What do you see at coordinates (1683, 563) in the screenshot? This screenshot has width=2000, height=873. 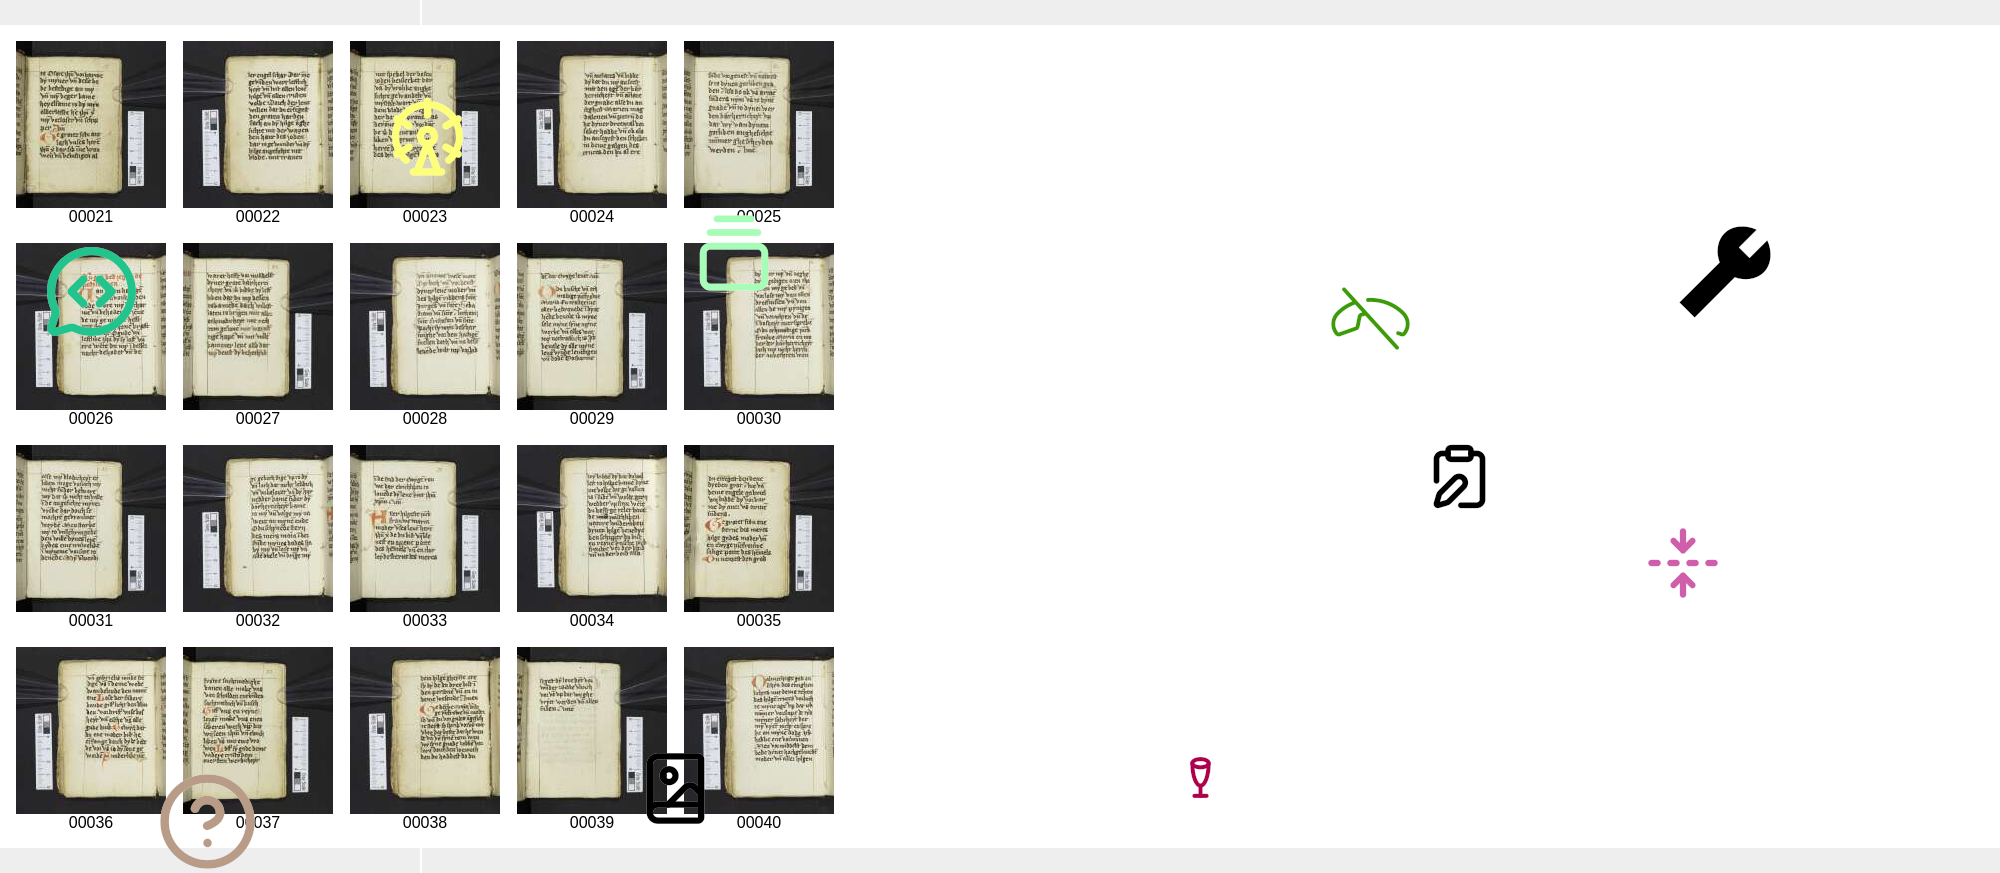 I see `collapse content vertically` at bounding box center [1683, 563].